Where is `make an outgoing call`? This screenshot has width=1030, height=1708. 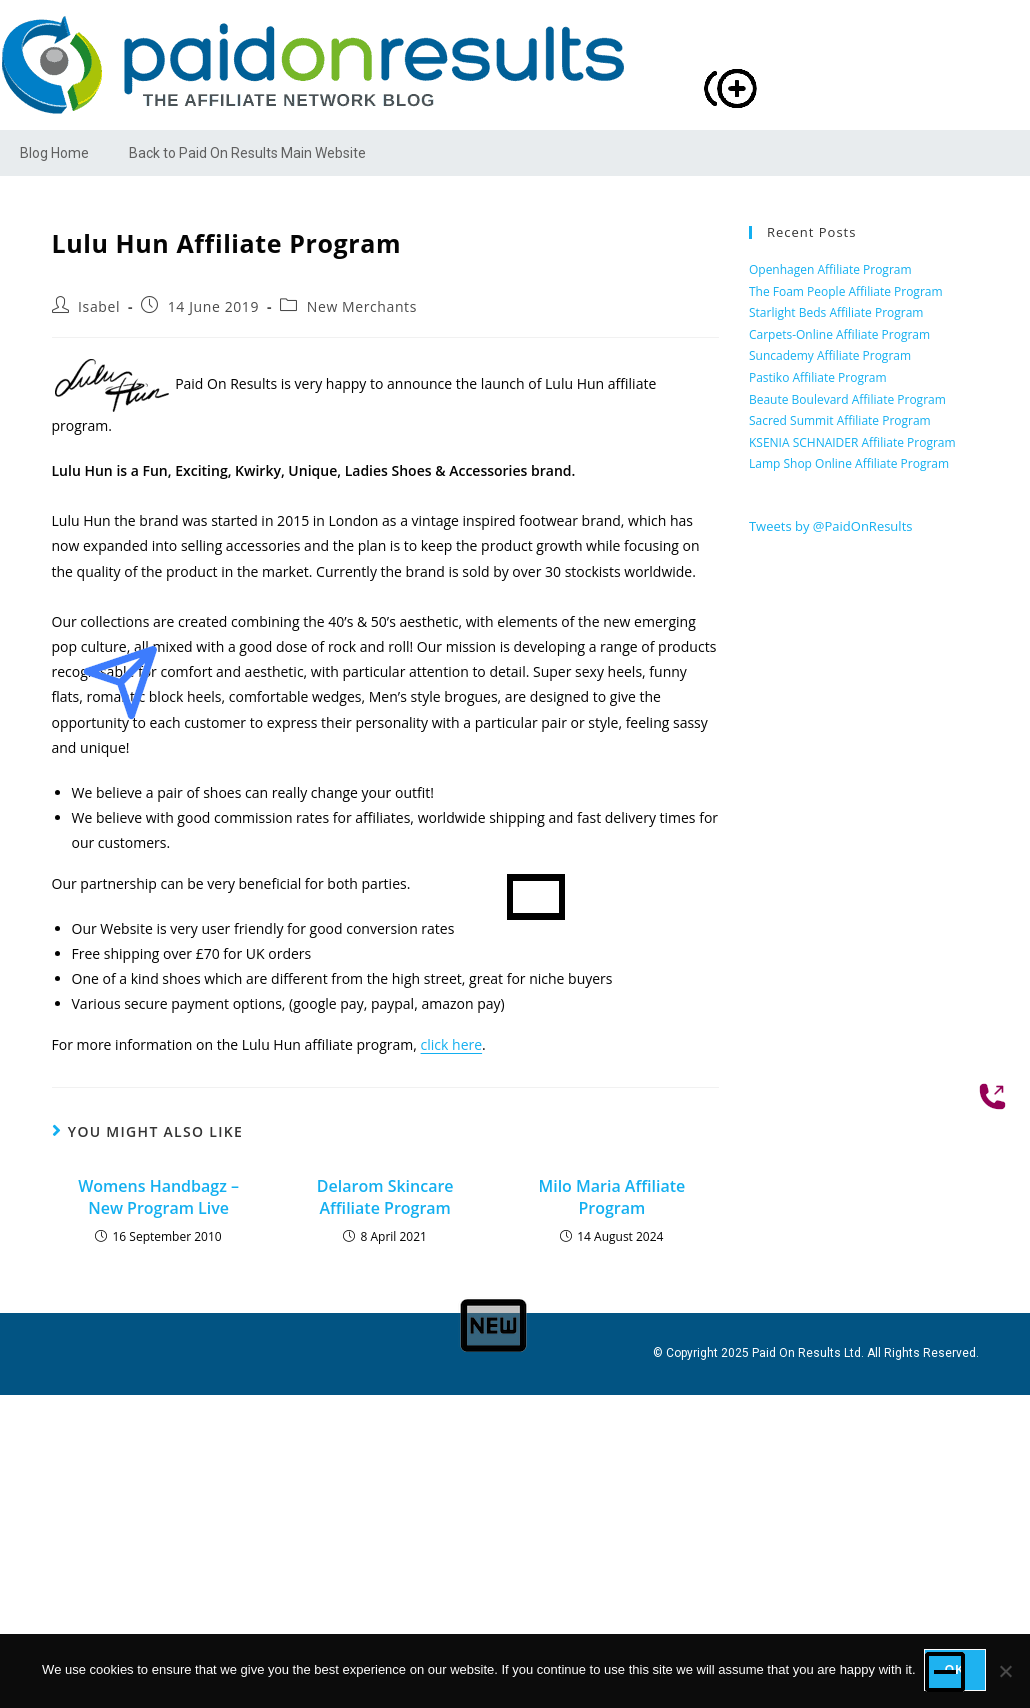
make an outgoing call is located at coordinates (992, 1096).